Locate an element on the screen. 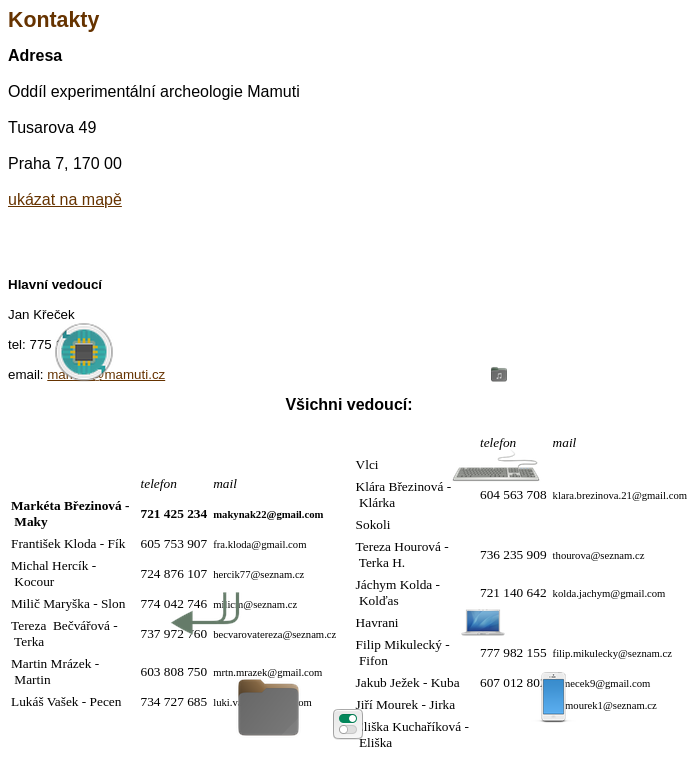 This screenshot has width=698, height=770. open folder to view contents is located at coordinates (268, 707).